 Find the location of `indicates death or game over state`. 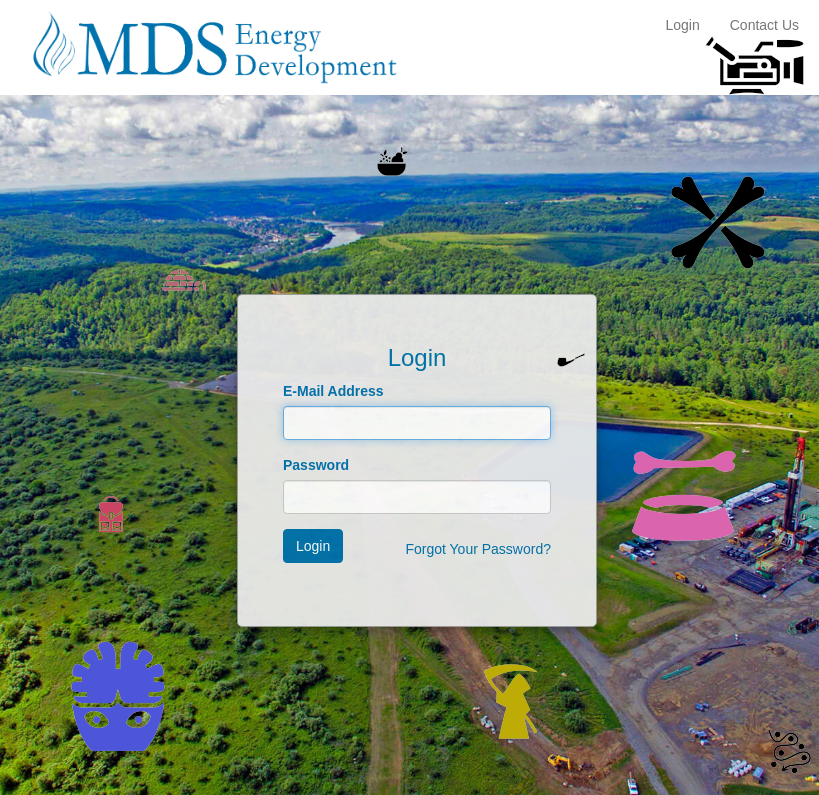

indicates death or game over state is located at coordinates (512, 701).